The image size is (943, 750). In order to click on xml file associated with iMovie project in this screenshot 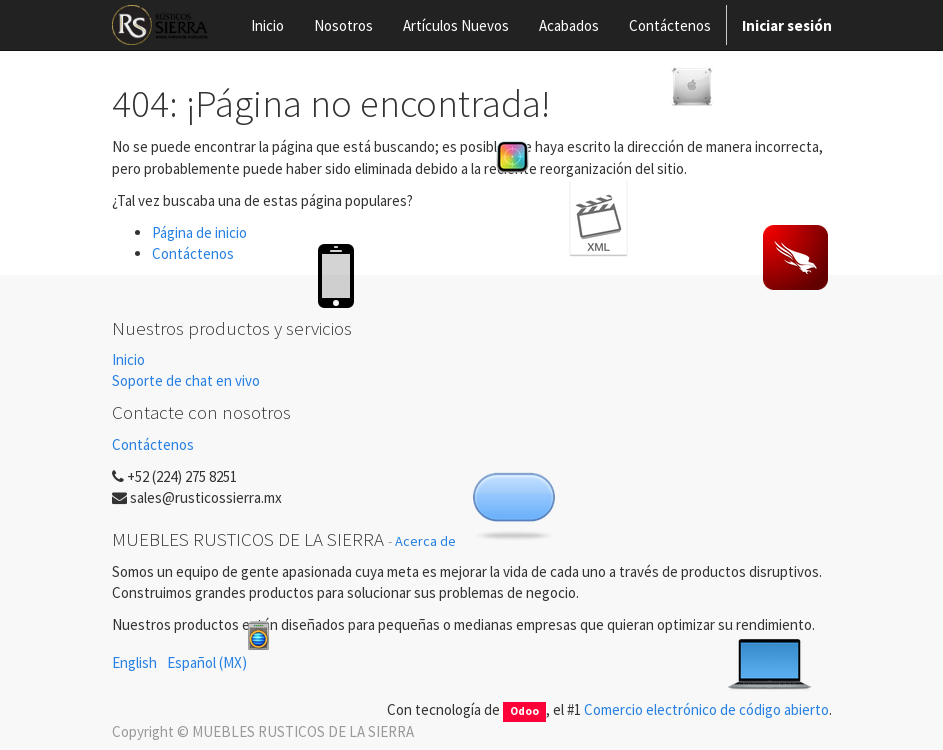, I will do `click(598, 217)`.